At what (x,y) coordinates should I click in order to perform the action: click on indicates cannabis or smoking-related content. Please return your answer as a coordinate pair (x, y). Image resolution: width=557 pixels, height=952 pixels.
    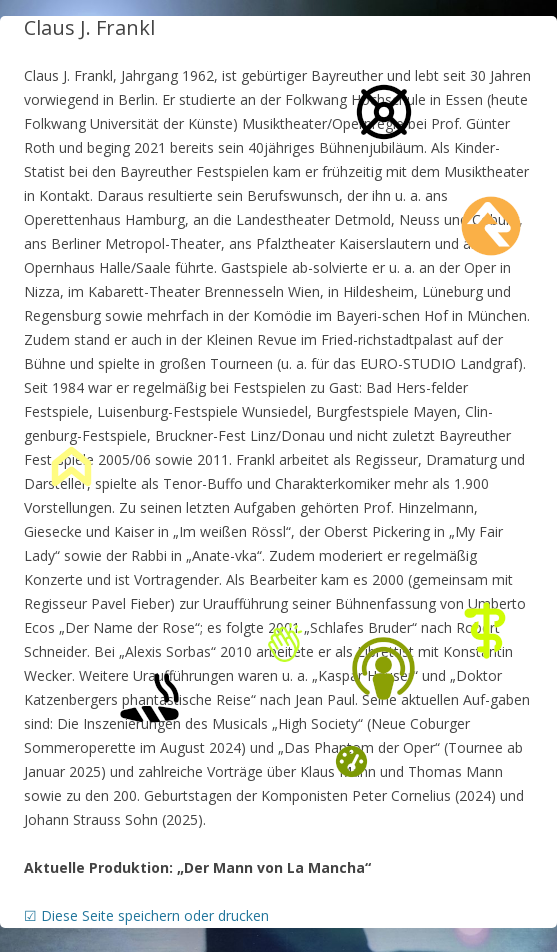
    Looking at the image, I should click on (149, 699).